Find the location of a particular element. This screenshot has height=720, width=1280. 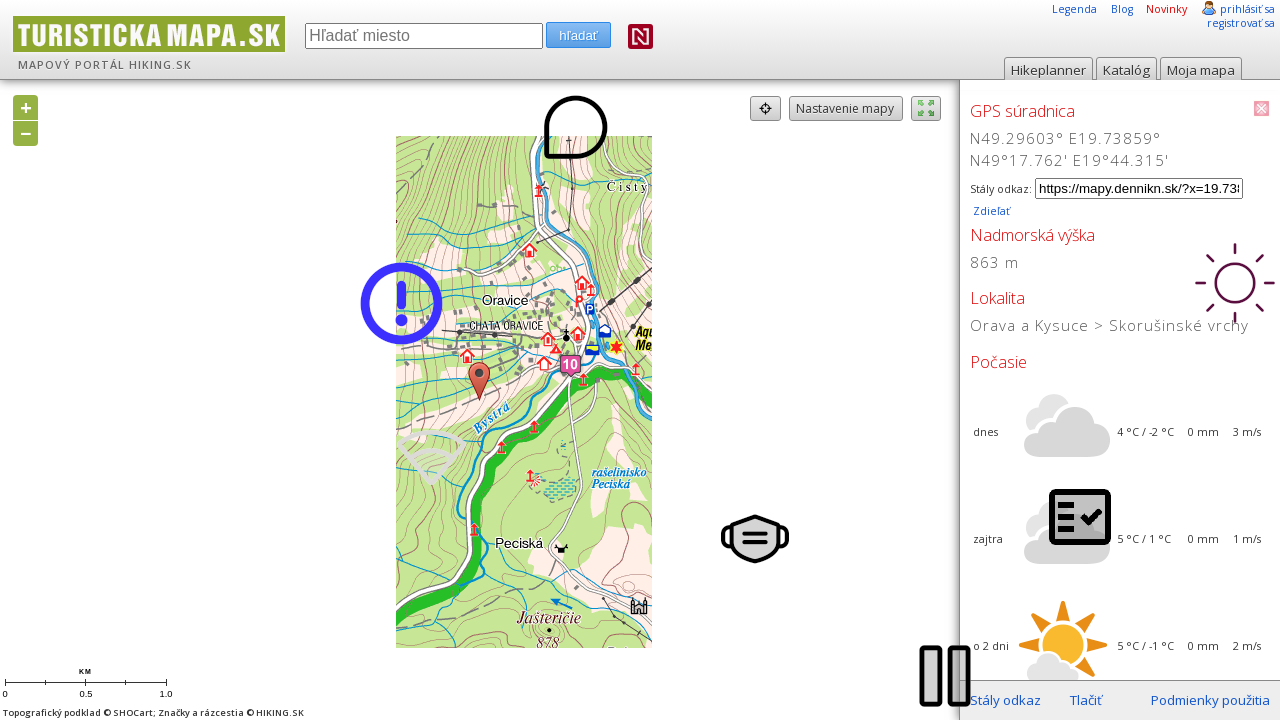

verify or review checklist items is located at coordinates (1080, 517).